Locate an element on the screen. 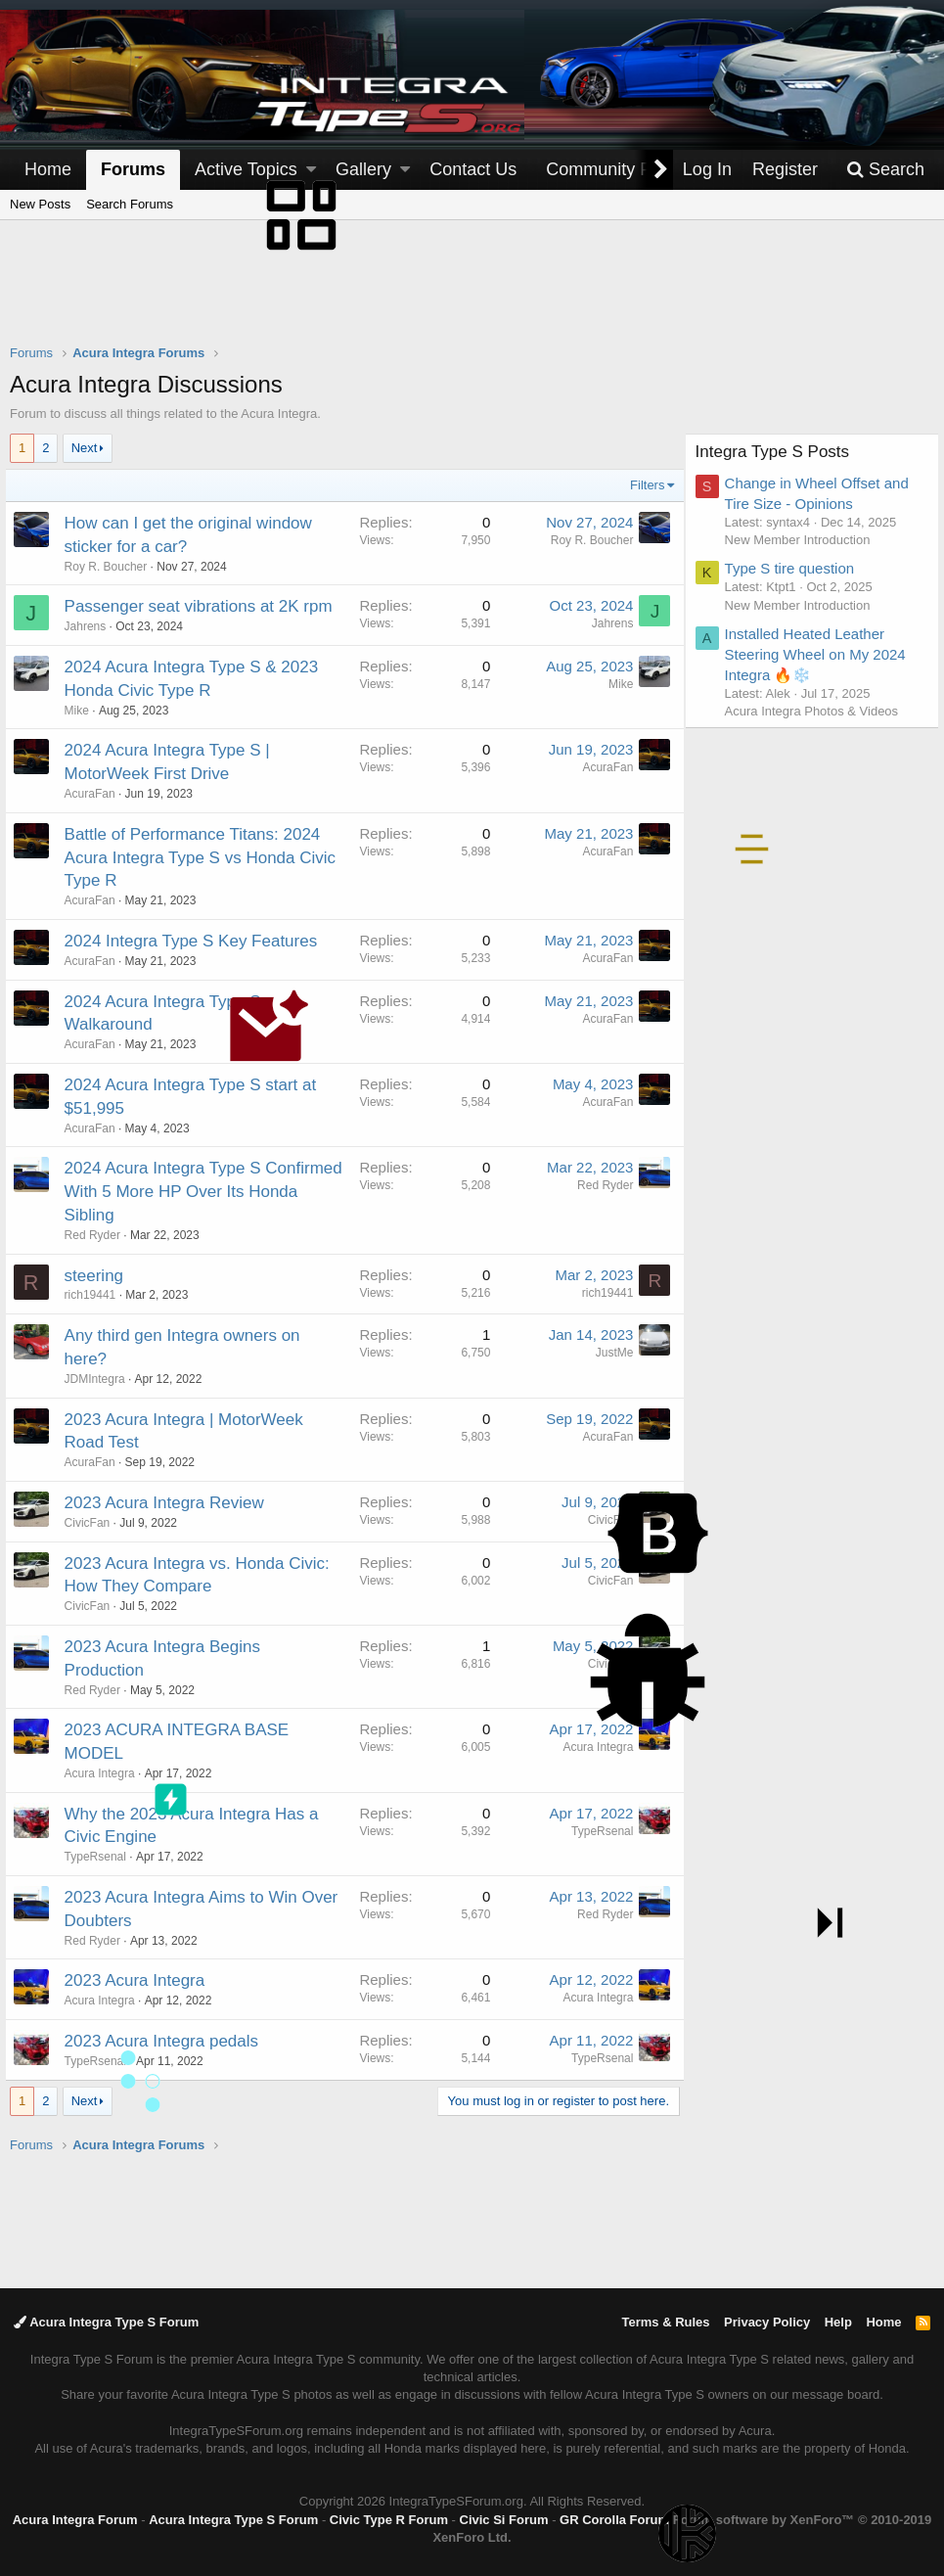 Image resolution: width=944 pixels, height=2576 pixels. open keeper password manager is located at coordinates (687, 2533).